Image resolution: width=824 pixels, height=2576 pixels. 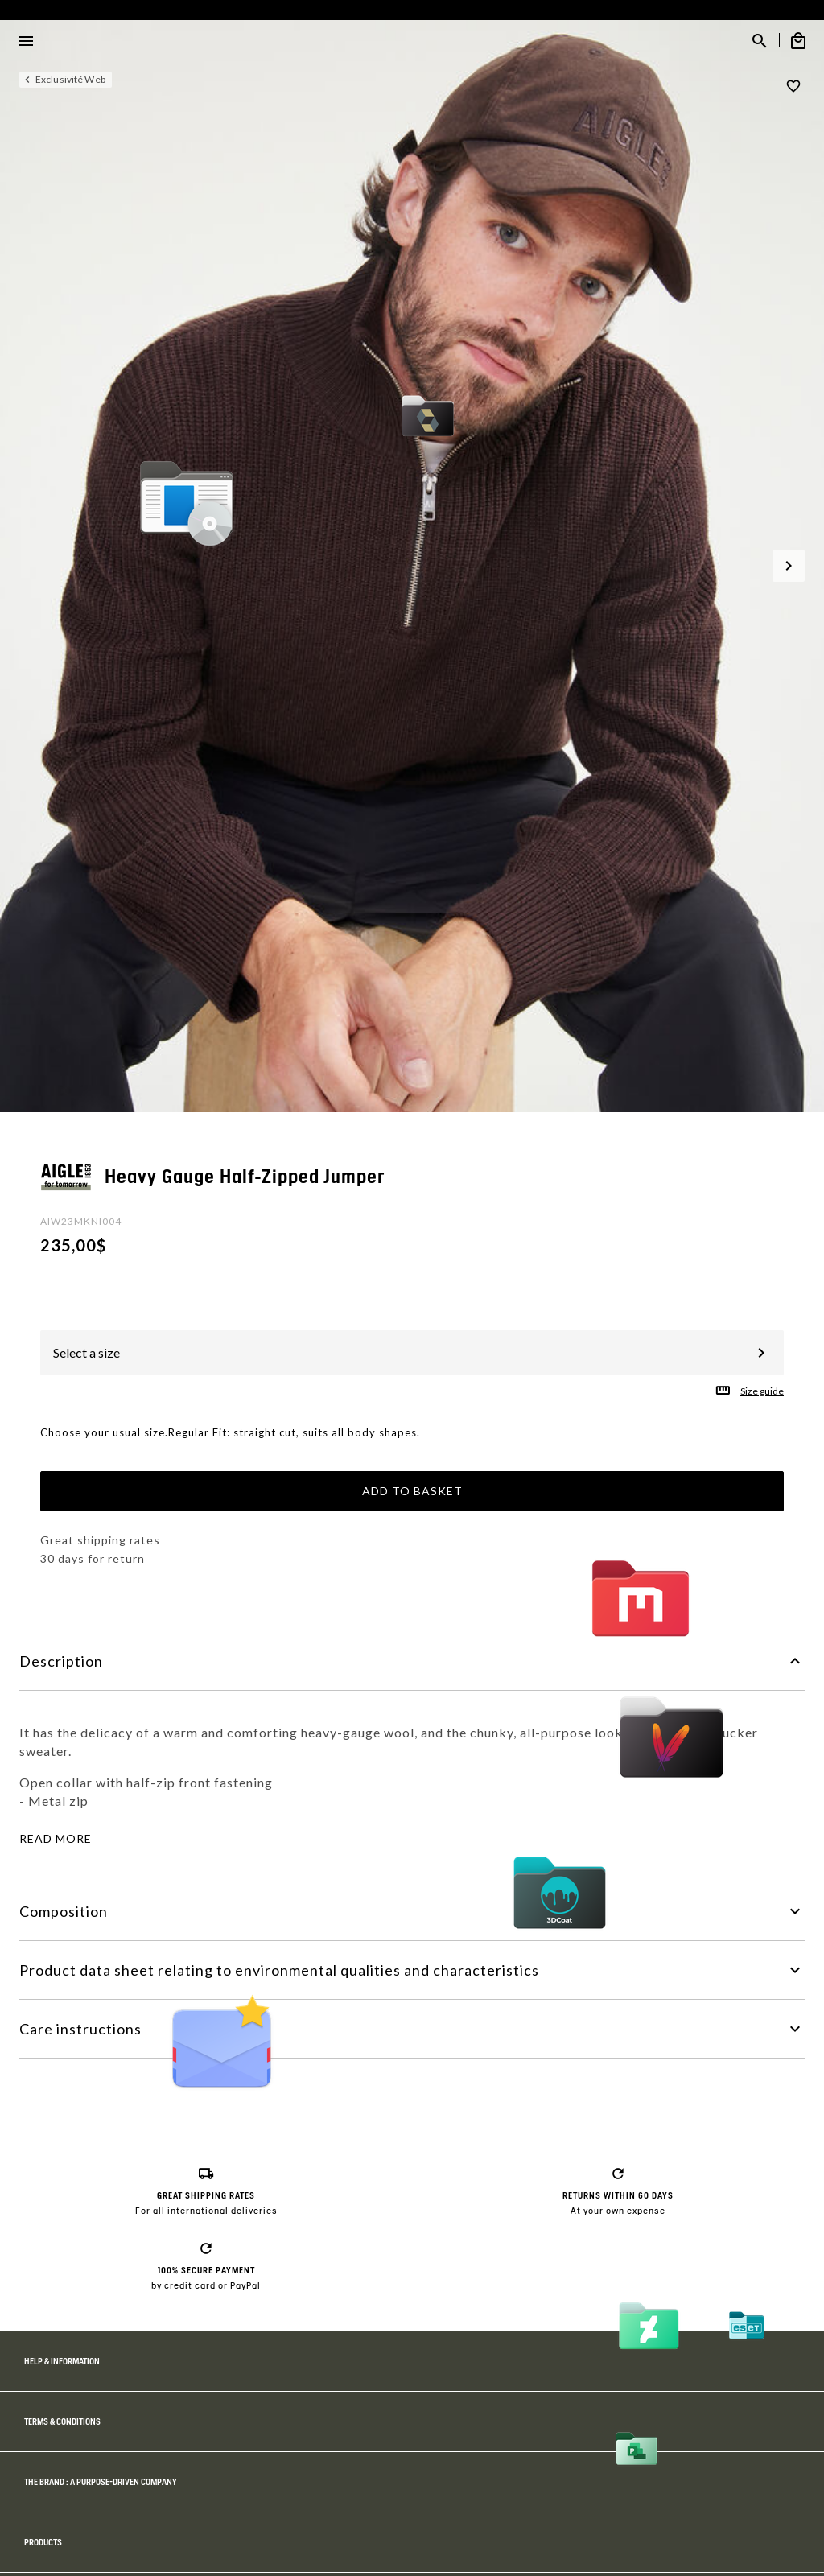 I want to click on open hibernate or sleep mode system folder, so click(x=427, y=417).